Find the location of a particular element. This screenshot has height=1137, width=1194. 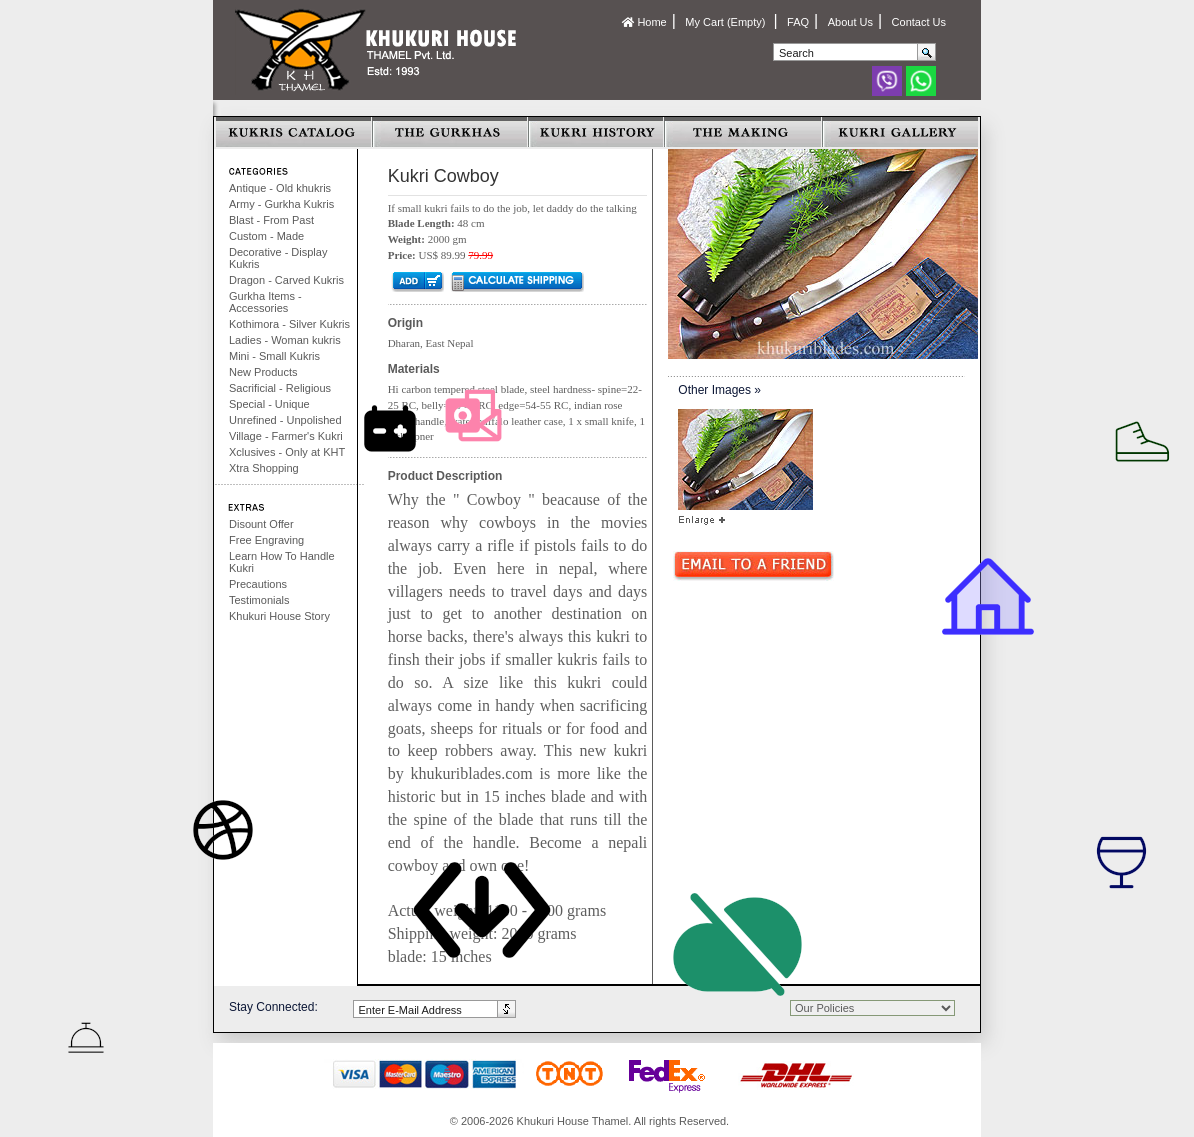

view wine or beverage menu is located at coordinates (1121, 861).